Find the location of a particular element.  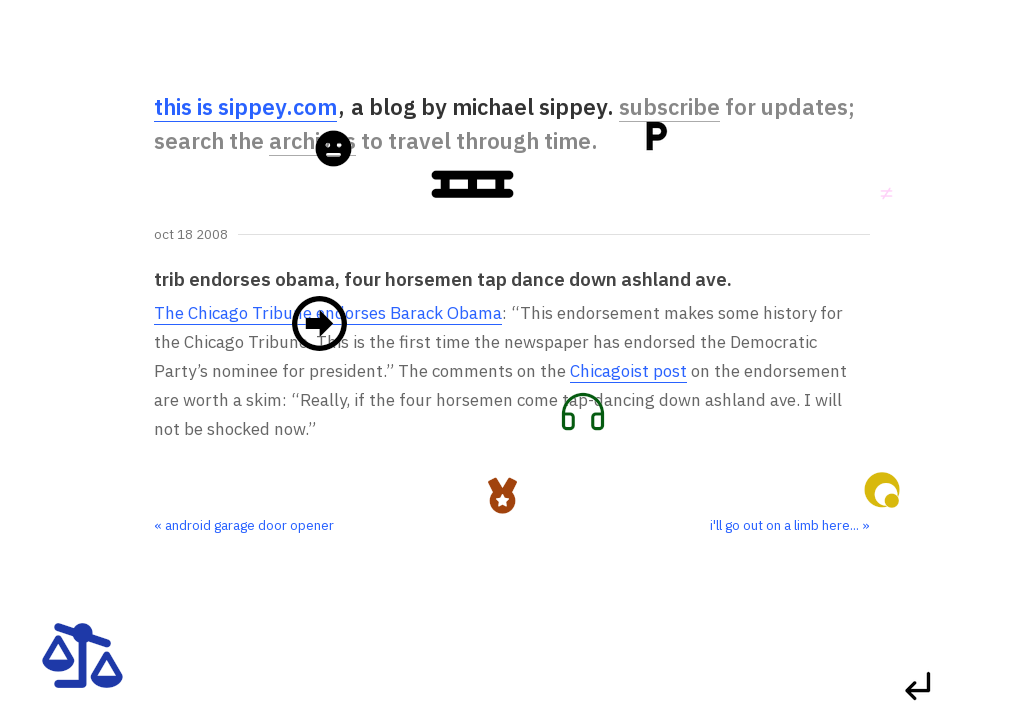

navigate to the next item or screen is located at coordinates (319, 323).